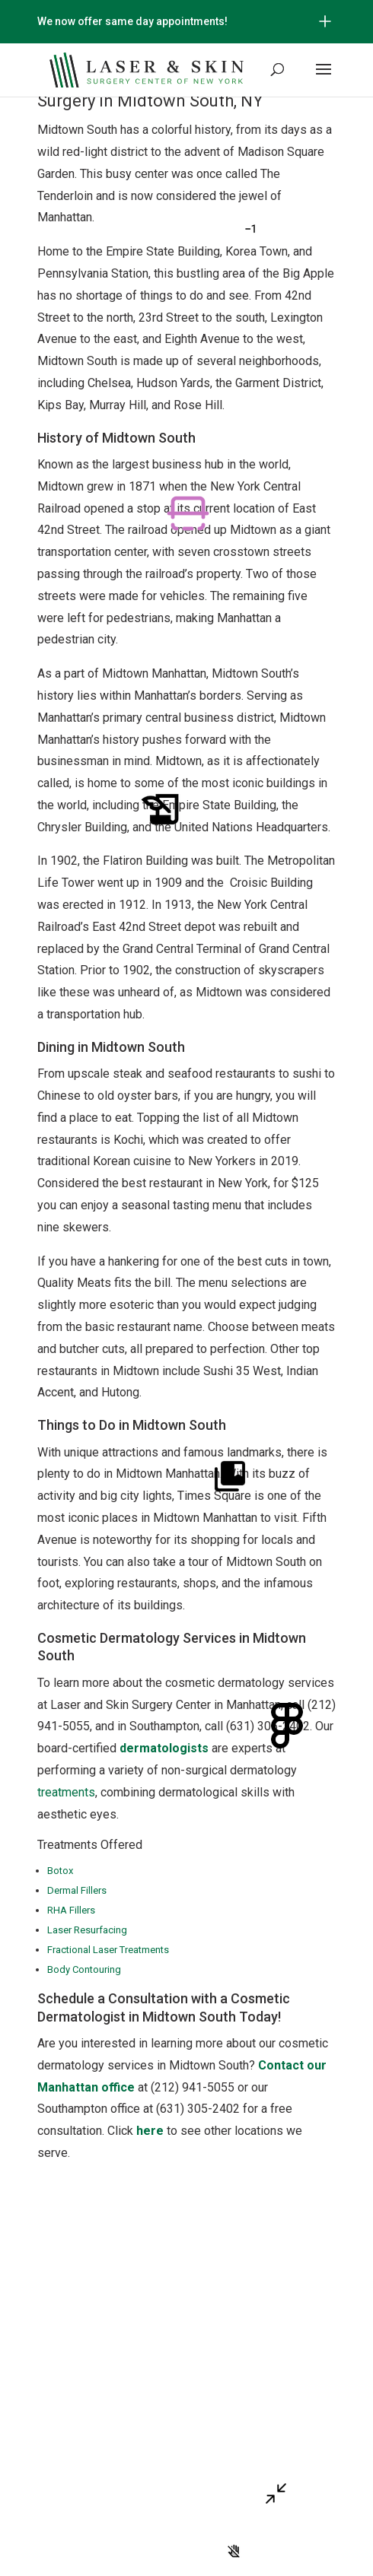 The image size is (373, 2576). I want to click on access document history or revision log, so click(161, 809).